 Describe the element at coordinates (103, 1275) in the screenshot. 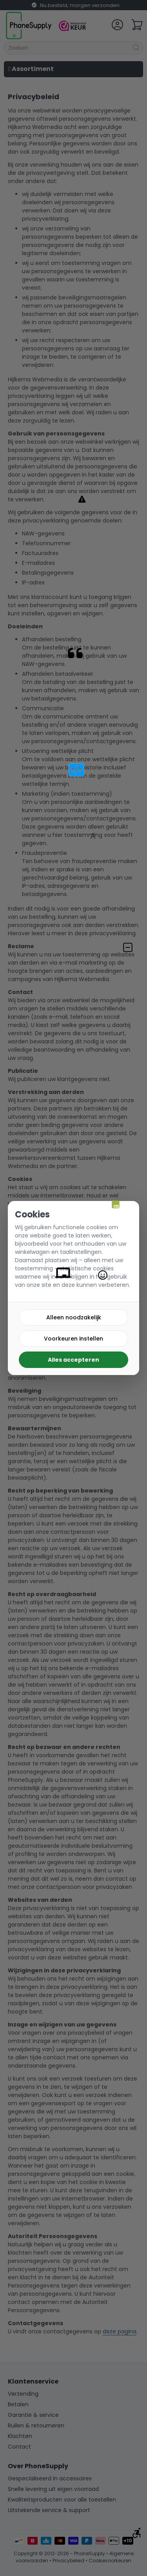

I see `add an emoji or reaction` at that location.